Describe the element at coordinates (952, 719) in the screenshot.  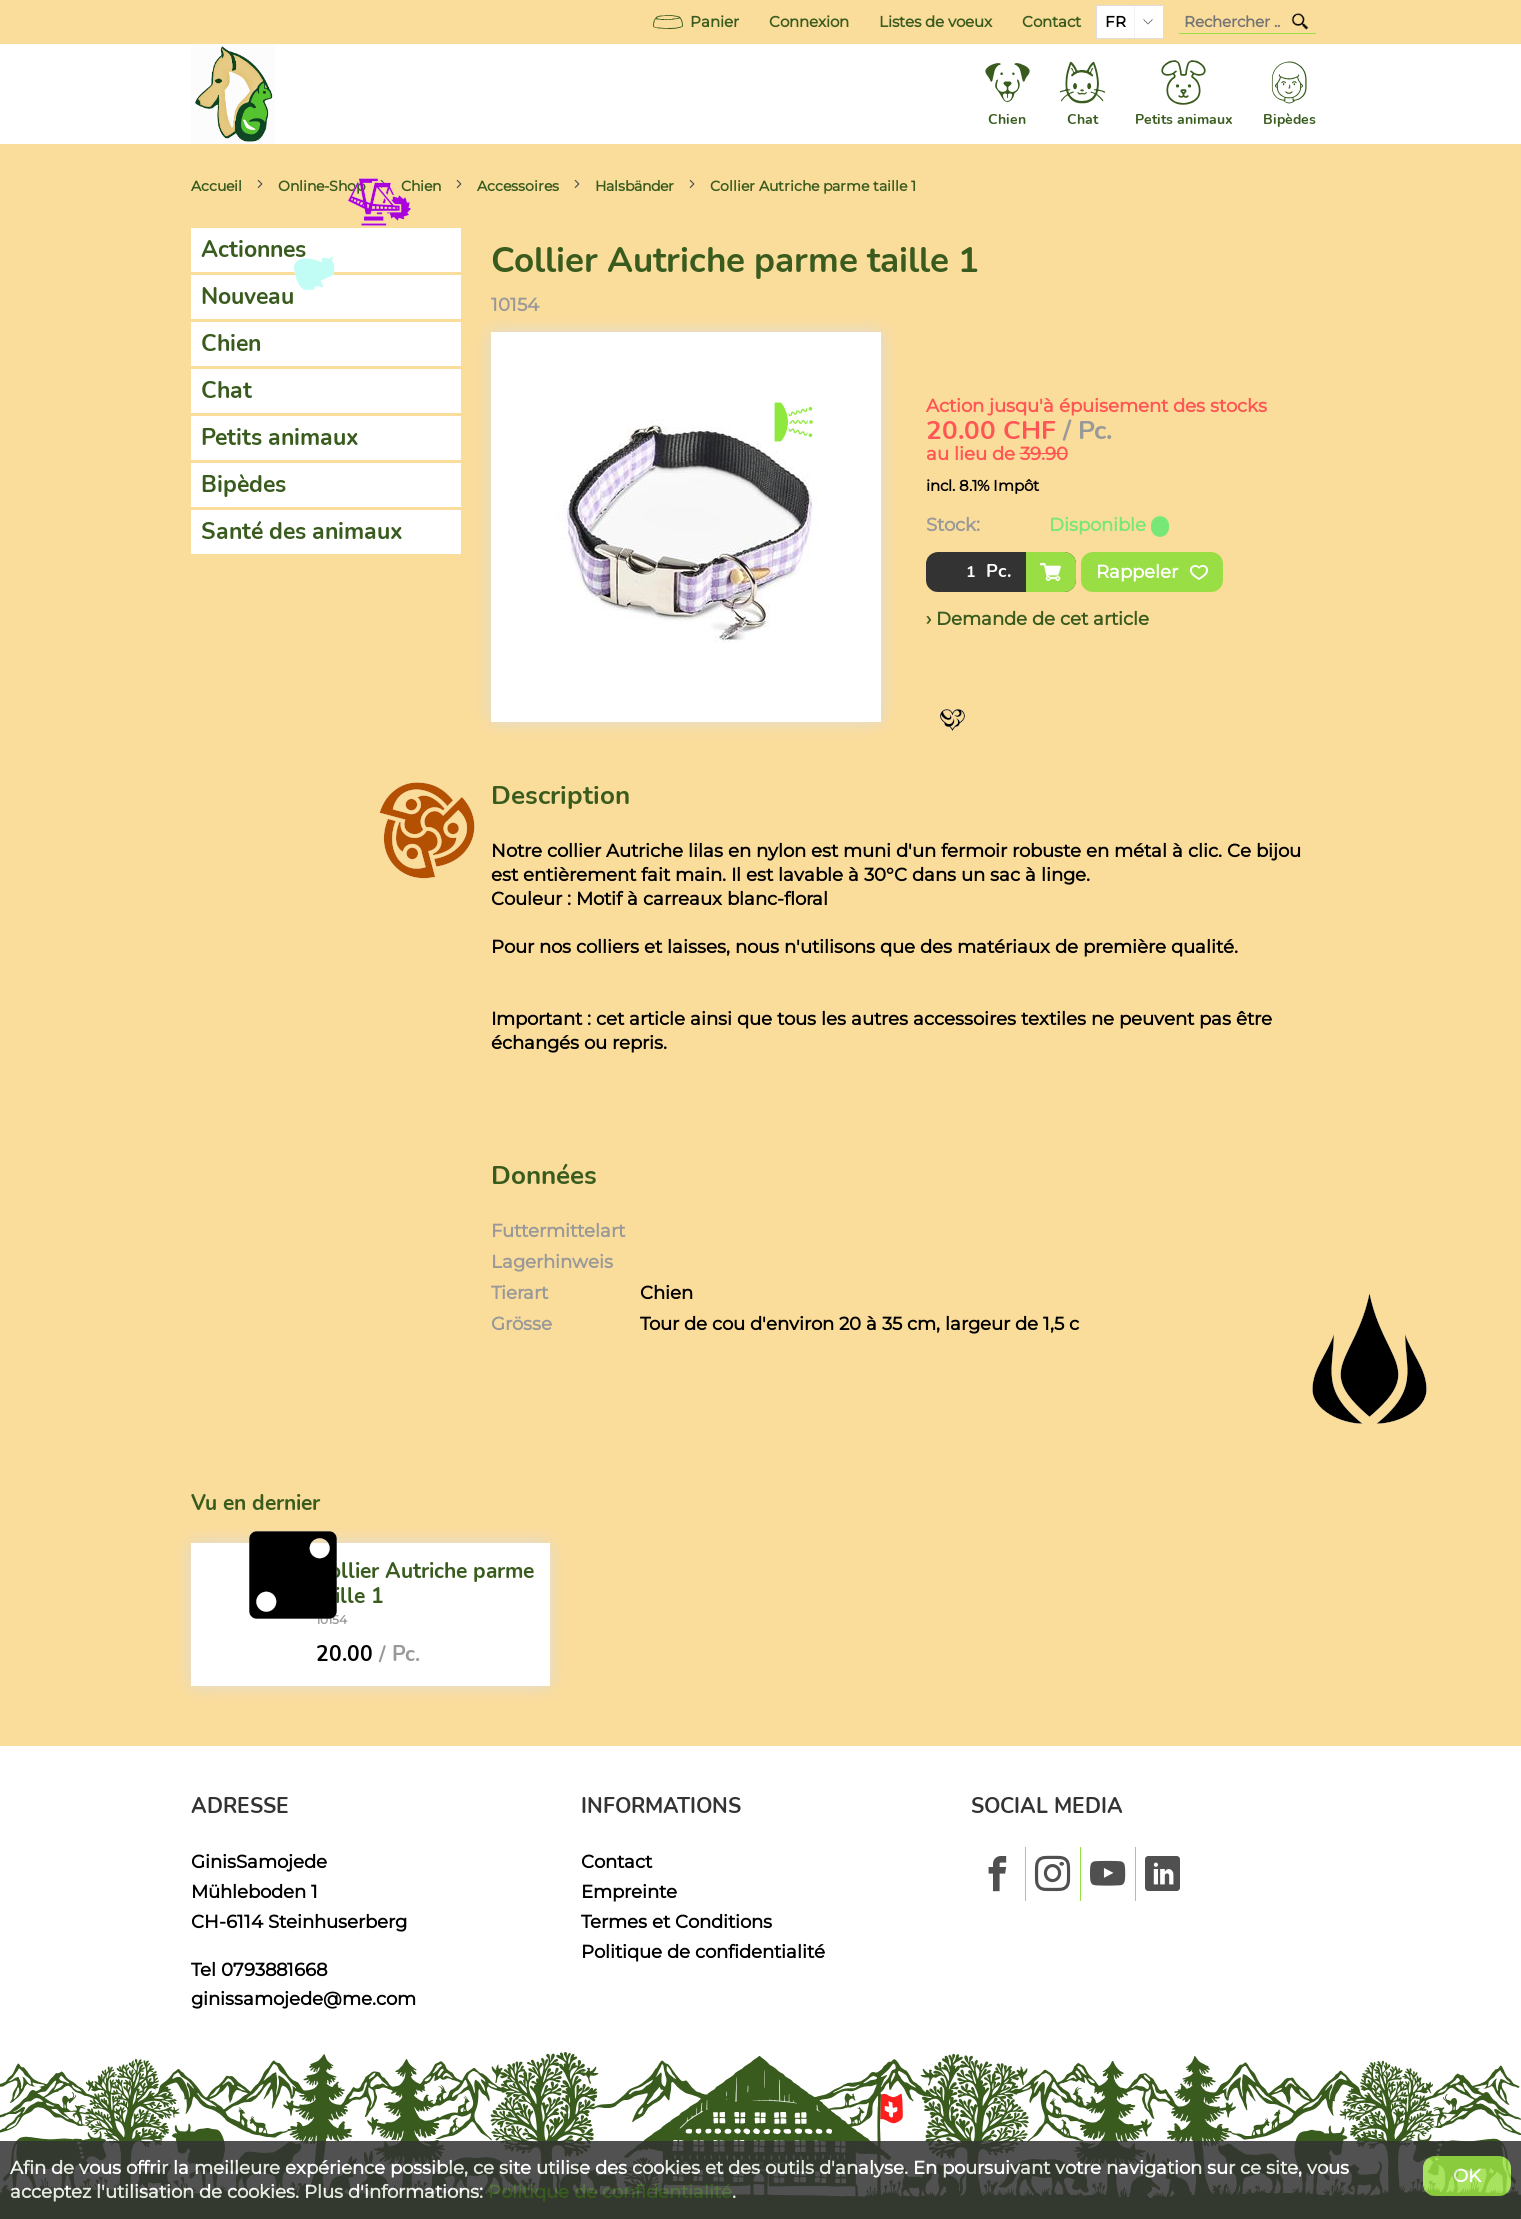
I see `indicates an eldritch or lovecraftian game element` at that location.